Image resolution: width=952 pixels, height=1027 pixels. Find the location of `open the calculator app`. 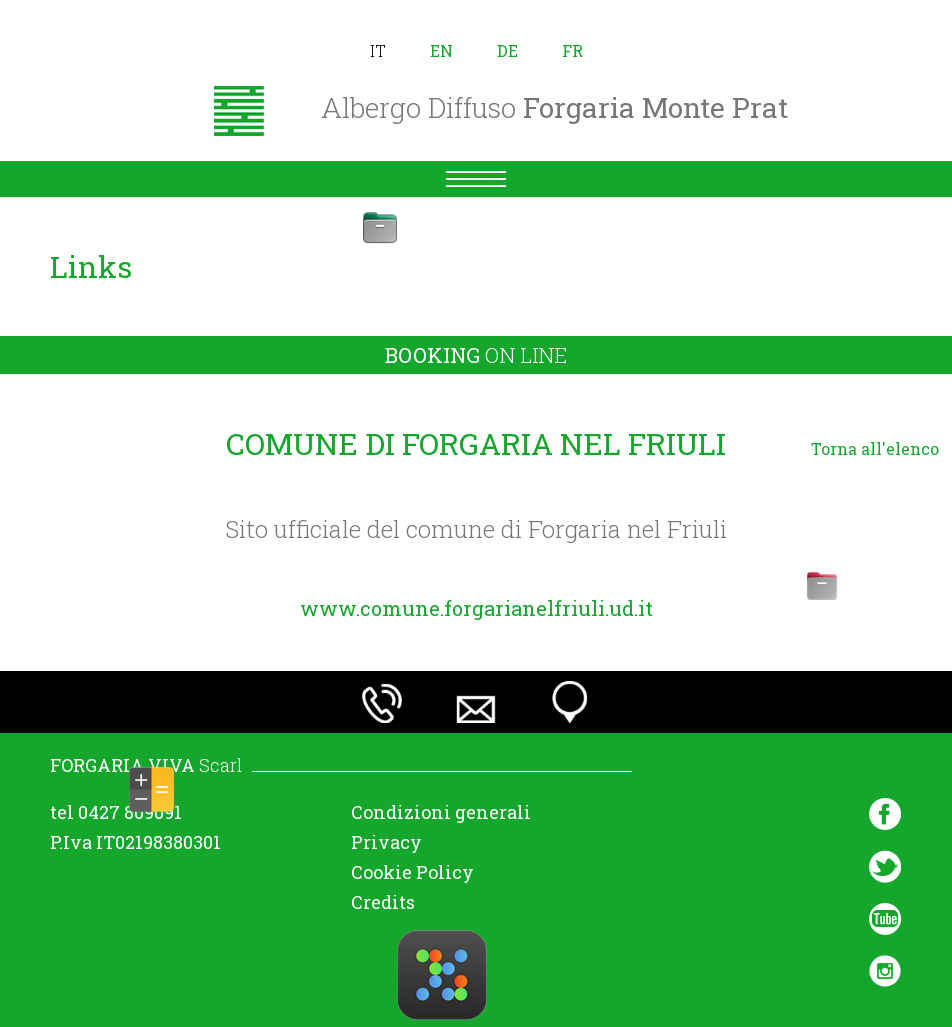

open the calculator app is located at coordinates (151, 789).